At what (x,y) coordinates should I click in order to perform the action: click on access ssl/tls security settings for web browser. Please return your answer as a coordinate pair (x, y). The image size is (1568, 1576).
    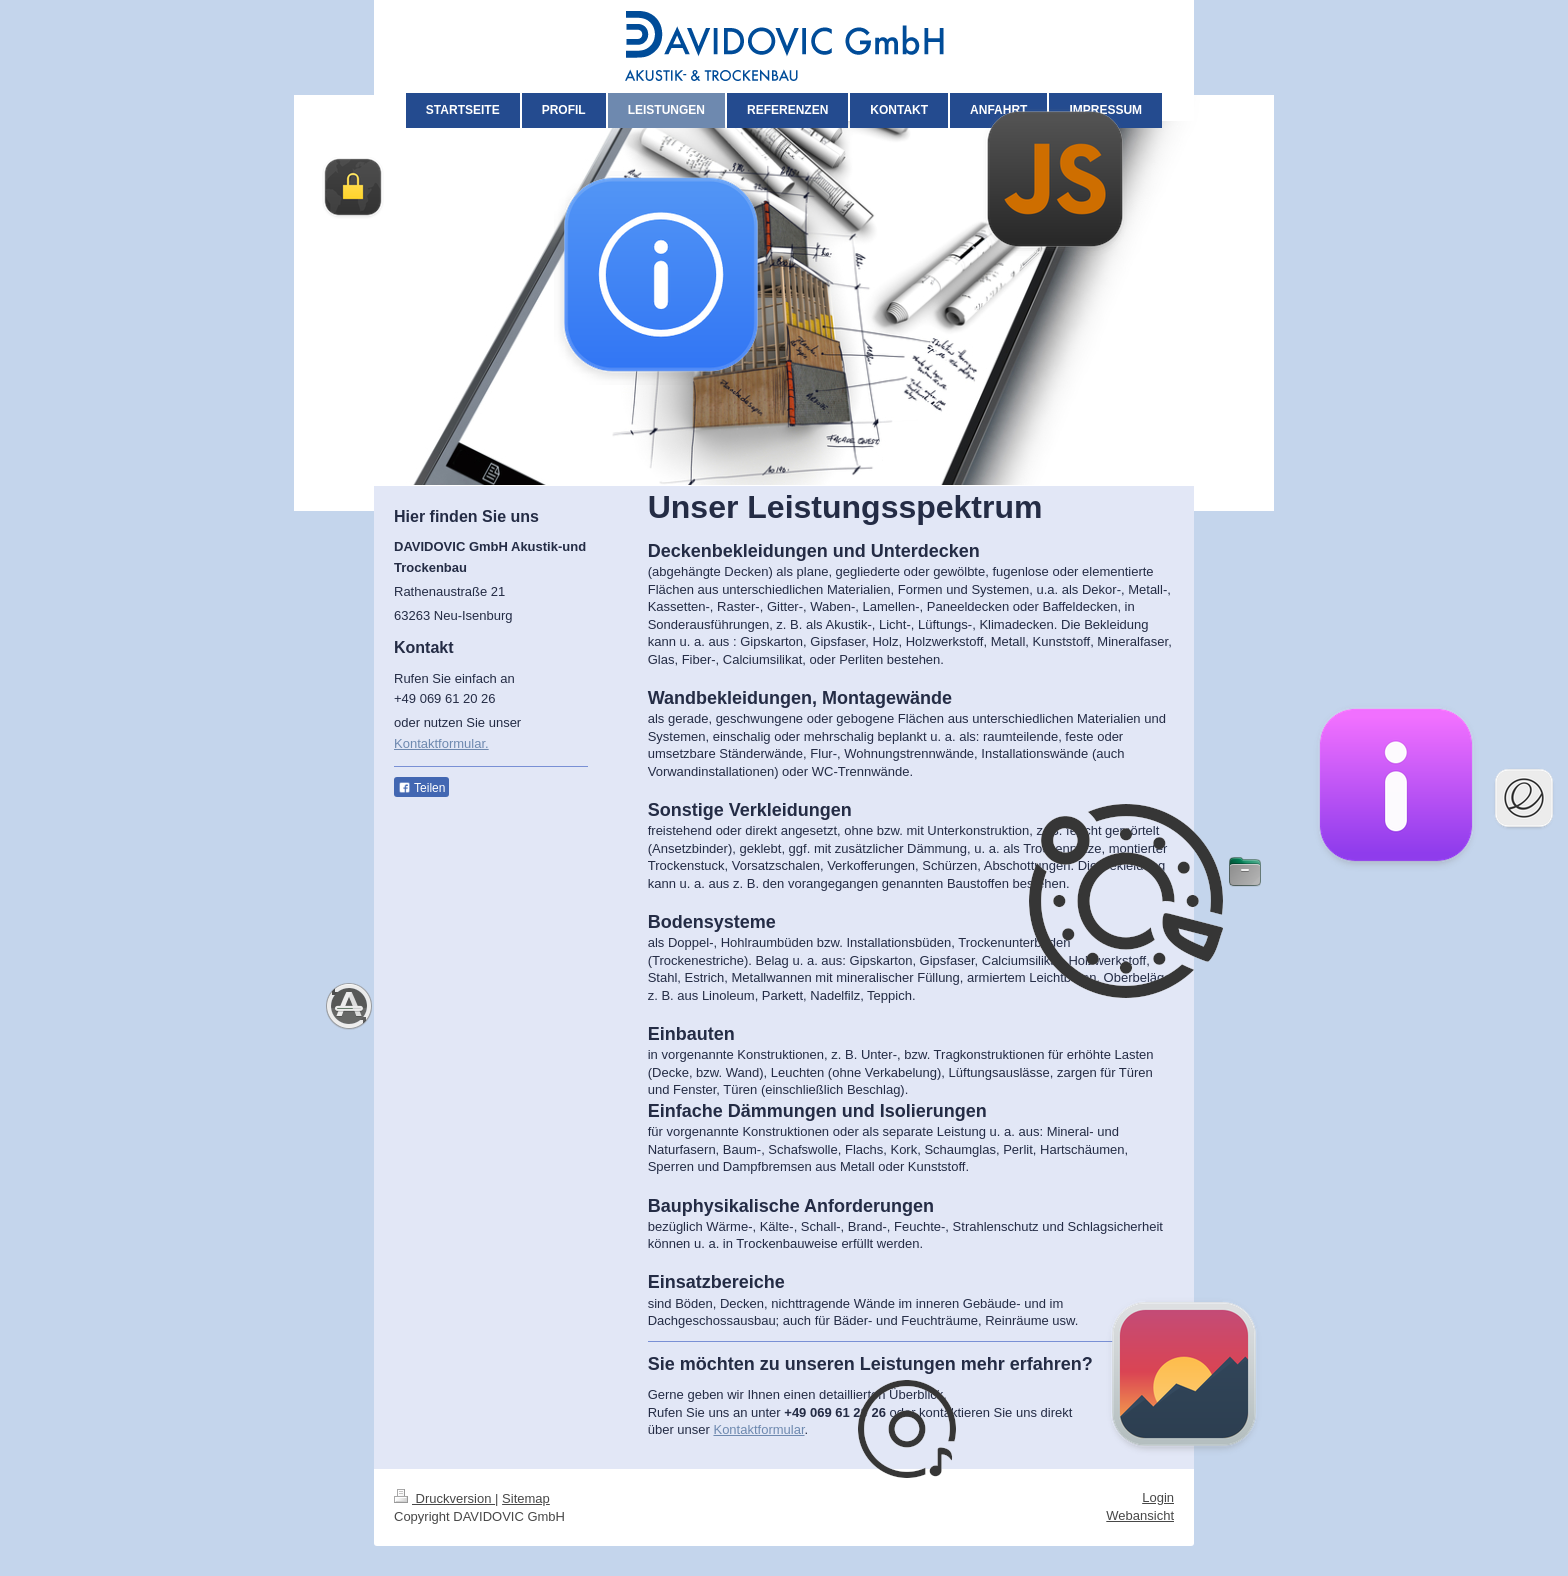
    Looking at the image, I should click on (353, 188).